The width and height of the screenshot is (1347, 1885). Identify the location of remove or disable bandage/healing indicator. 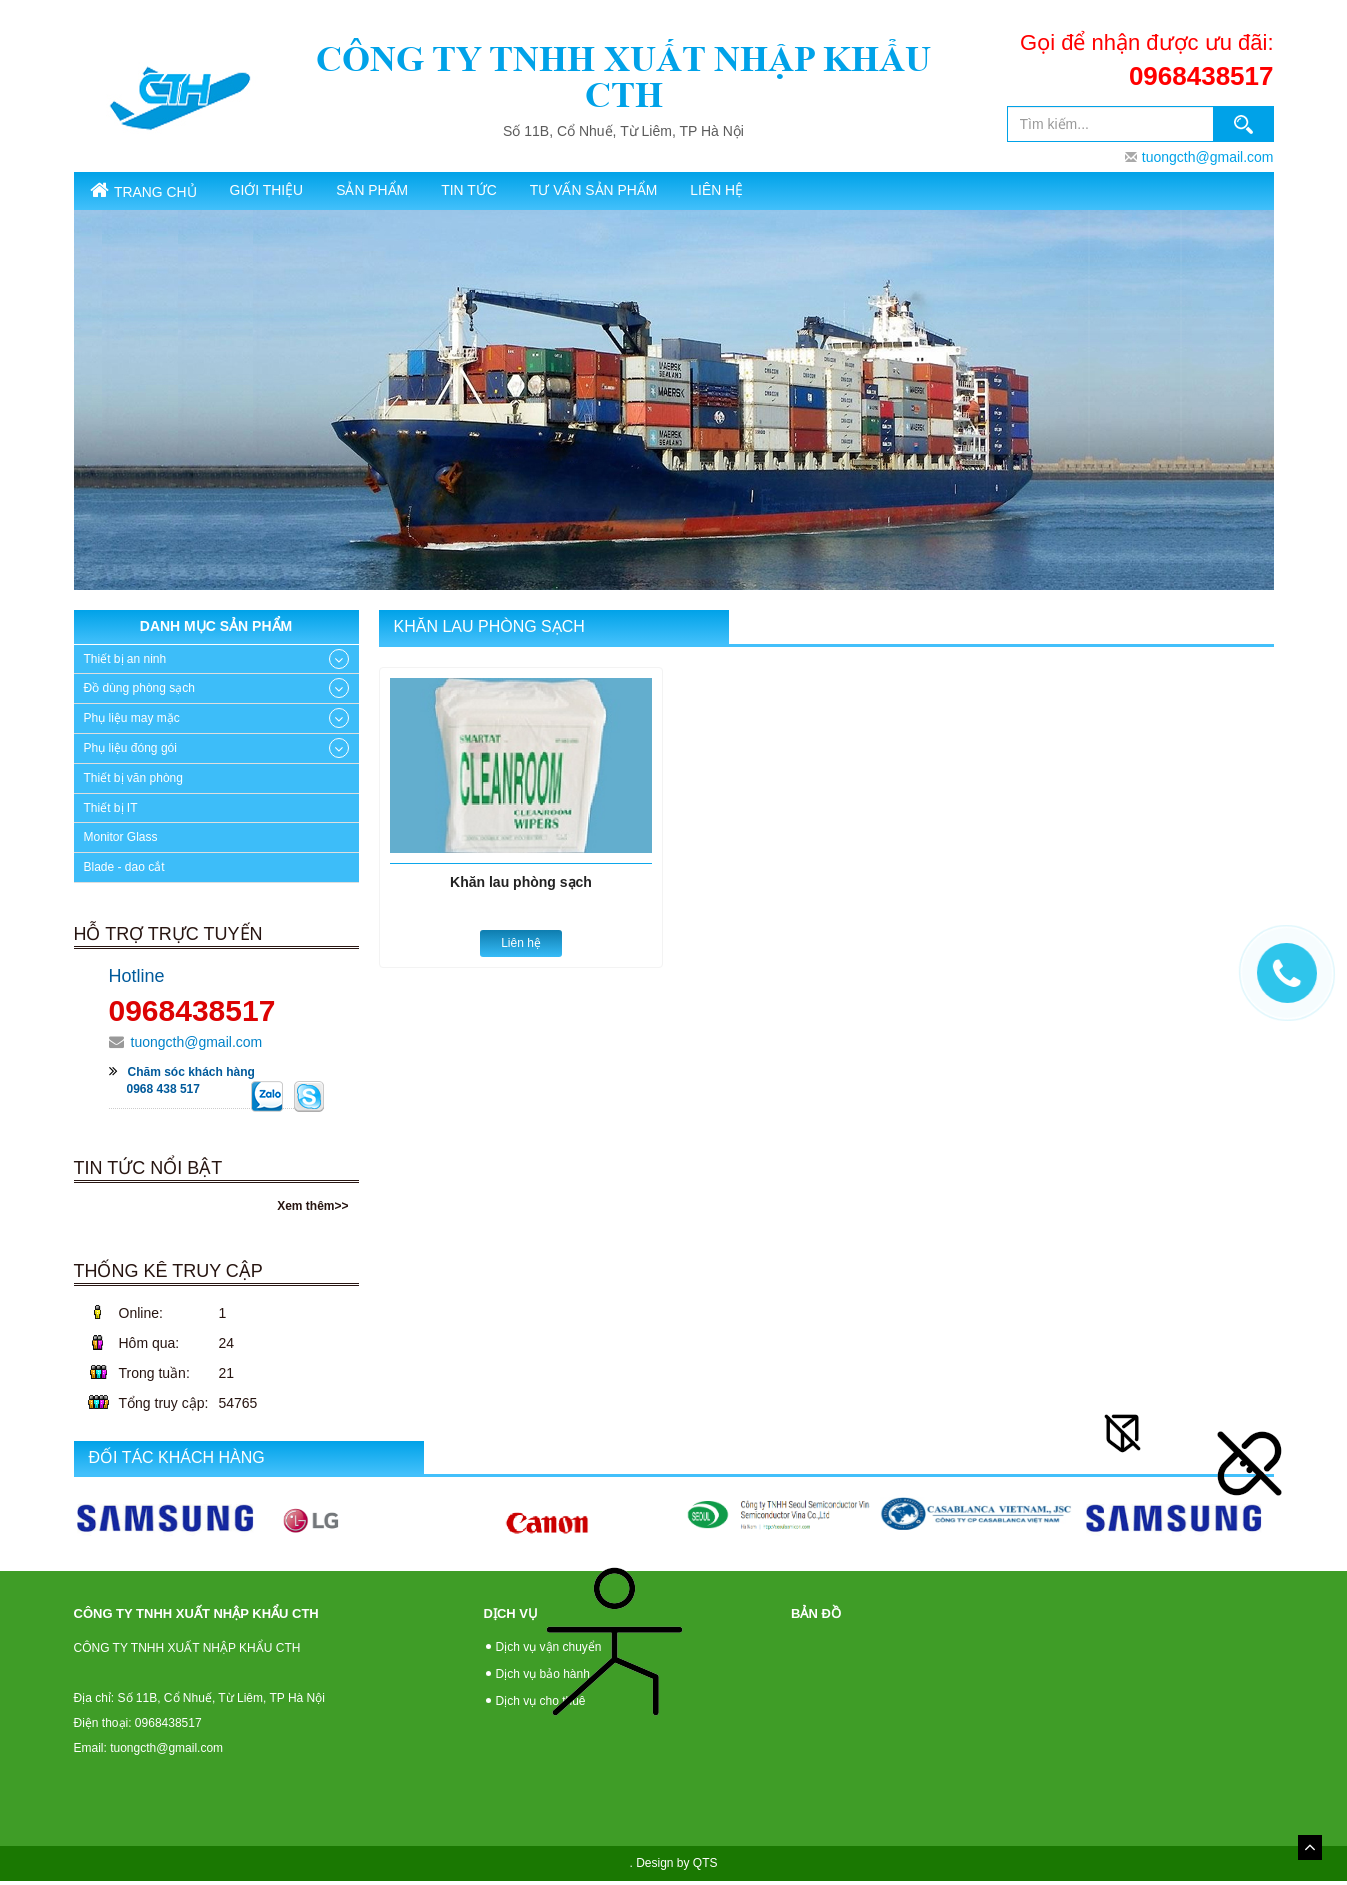
(1249, 1463).